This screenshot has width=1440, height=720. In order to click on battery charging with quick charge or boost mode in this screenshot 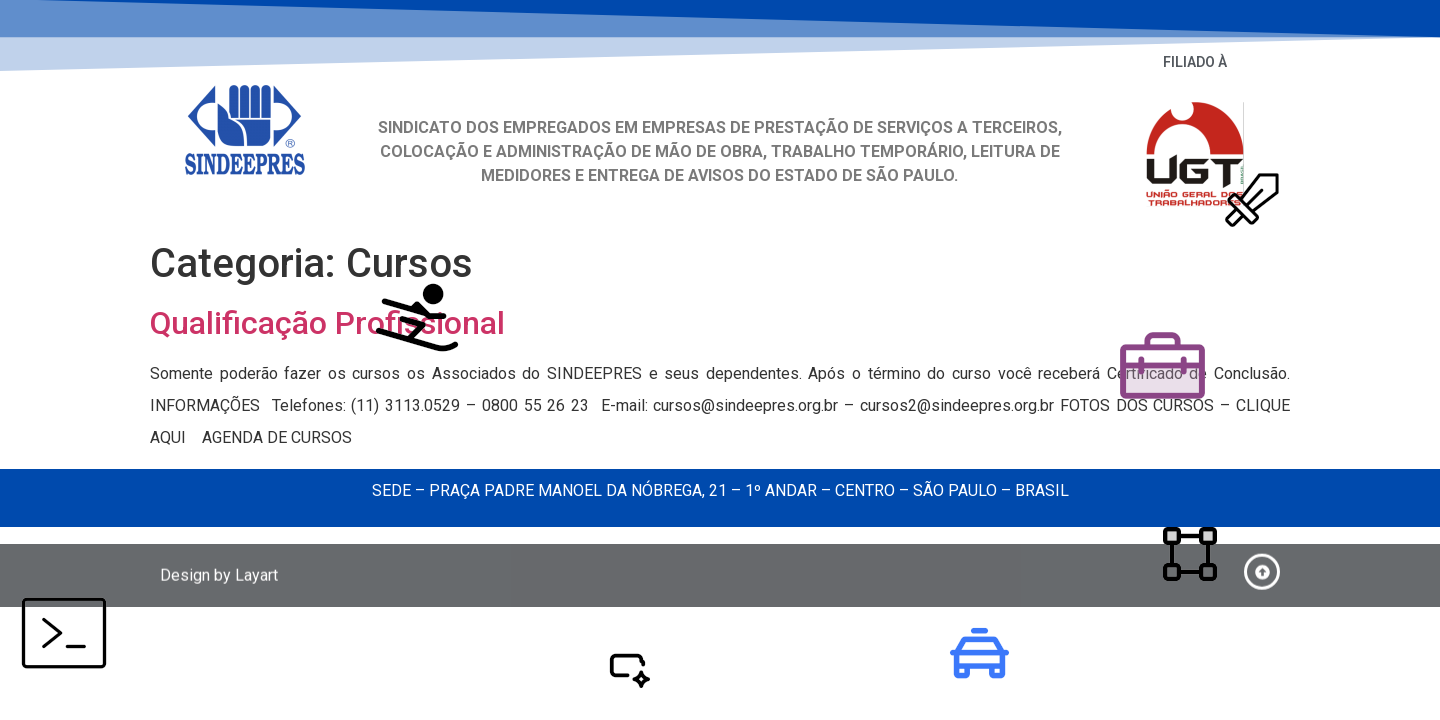, I will do `click(627, 665)`.